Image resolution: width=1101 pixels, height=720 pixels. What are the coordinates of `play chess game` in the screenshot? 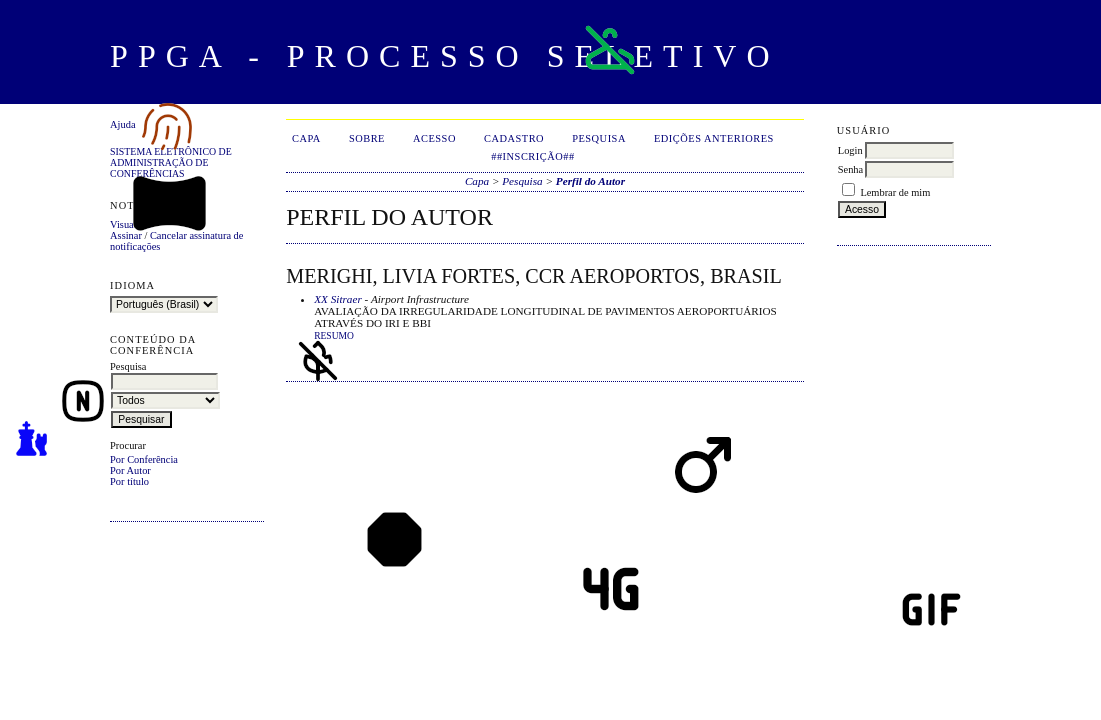 It's located at (30, 439).